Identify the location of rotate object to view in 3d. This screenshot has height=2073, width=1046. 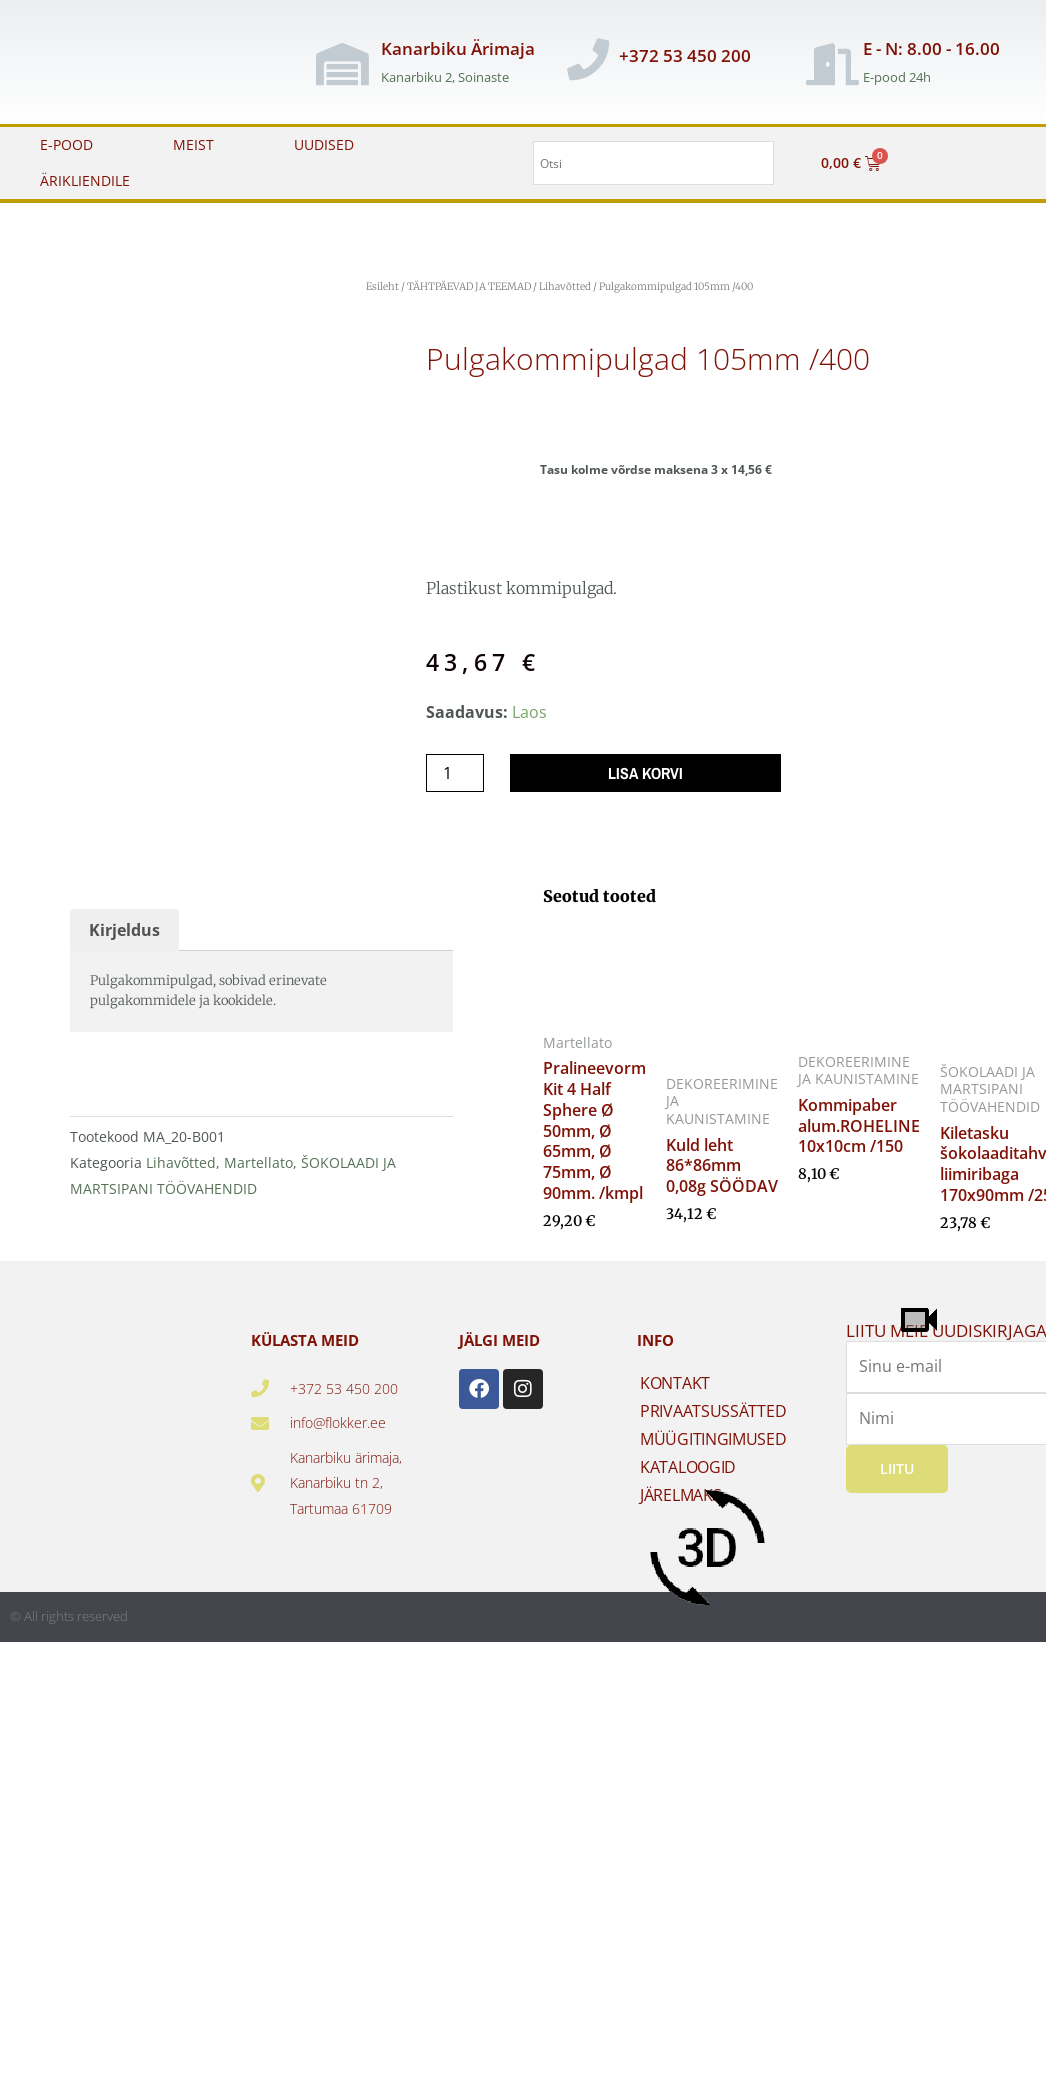
(707, 1547).